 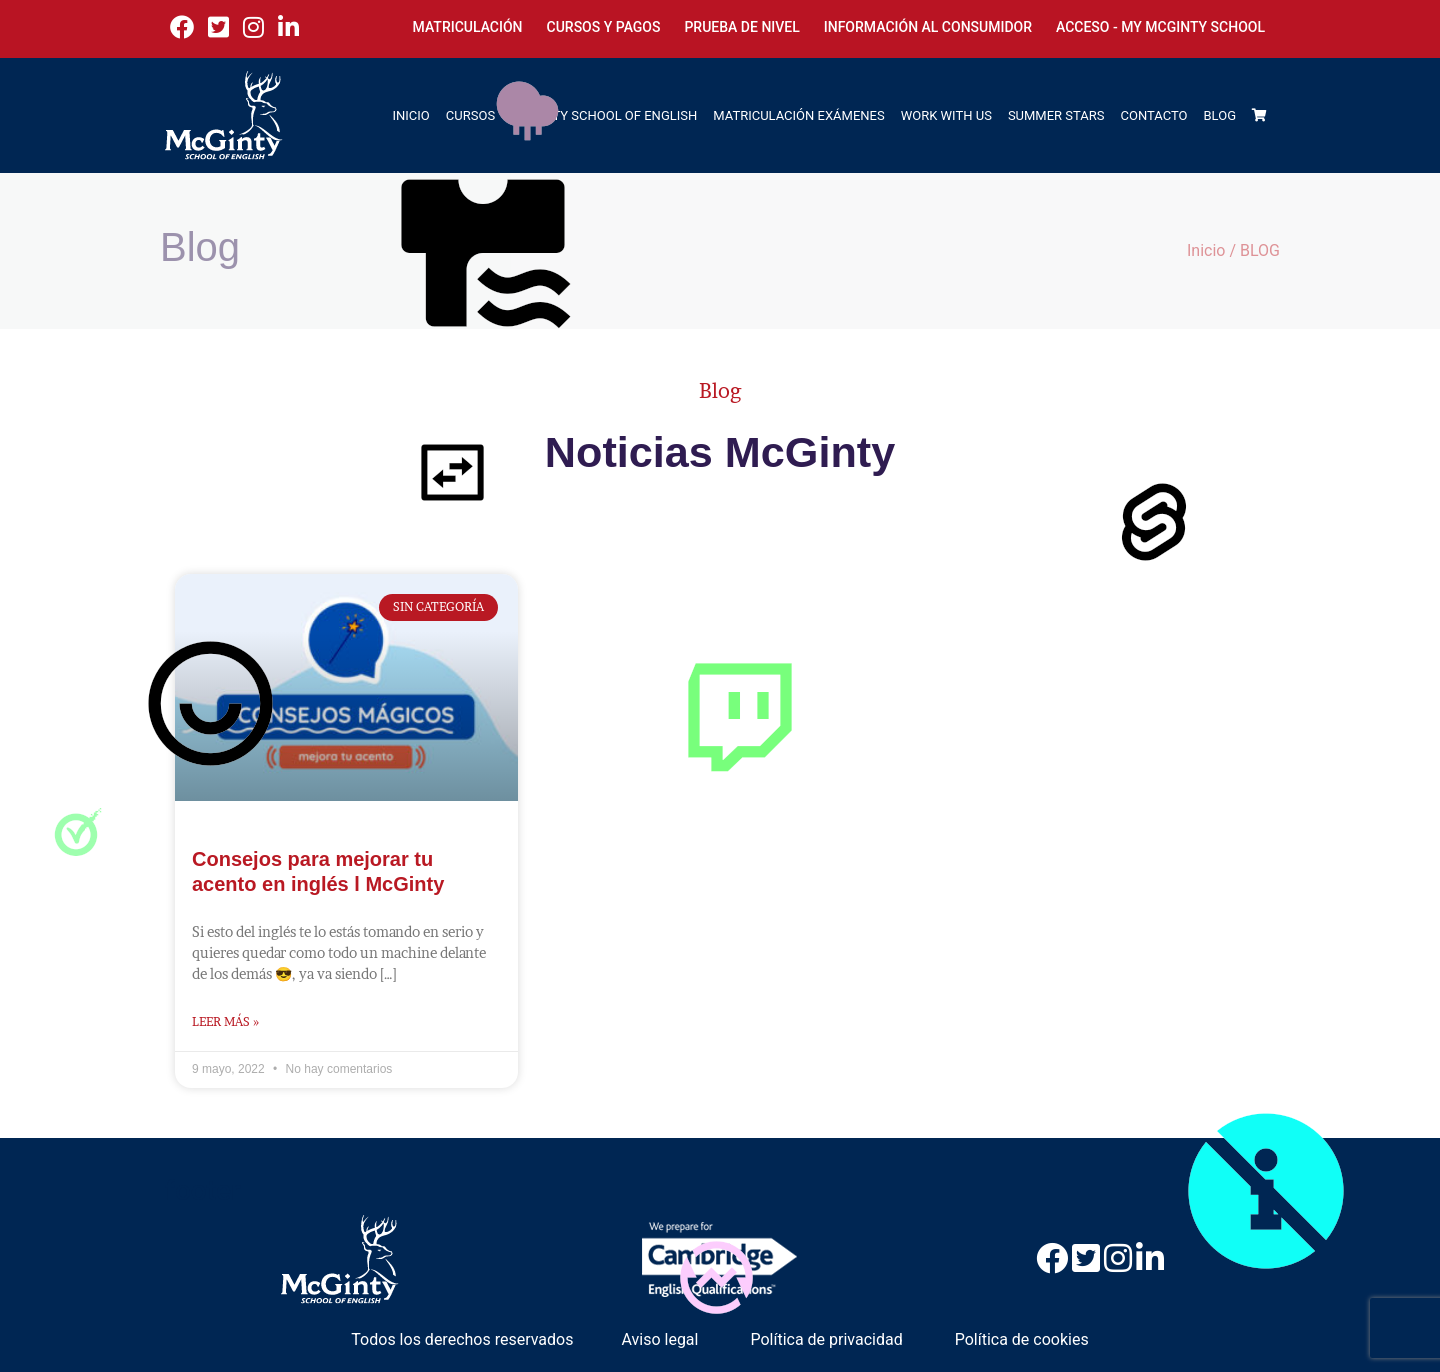 I want to click on exchange or convert funds, so click(x=716, y=1277).